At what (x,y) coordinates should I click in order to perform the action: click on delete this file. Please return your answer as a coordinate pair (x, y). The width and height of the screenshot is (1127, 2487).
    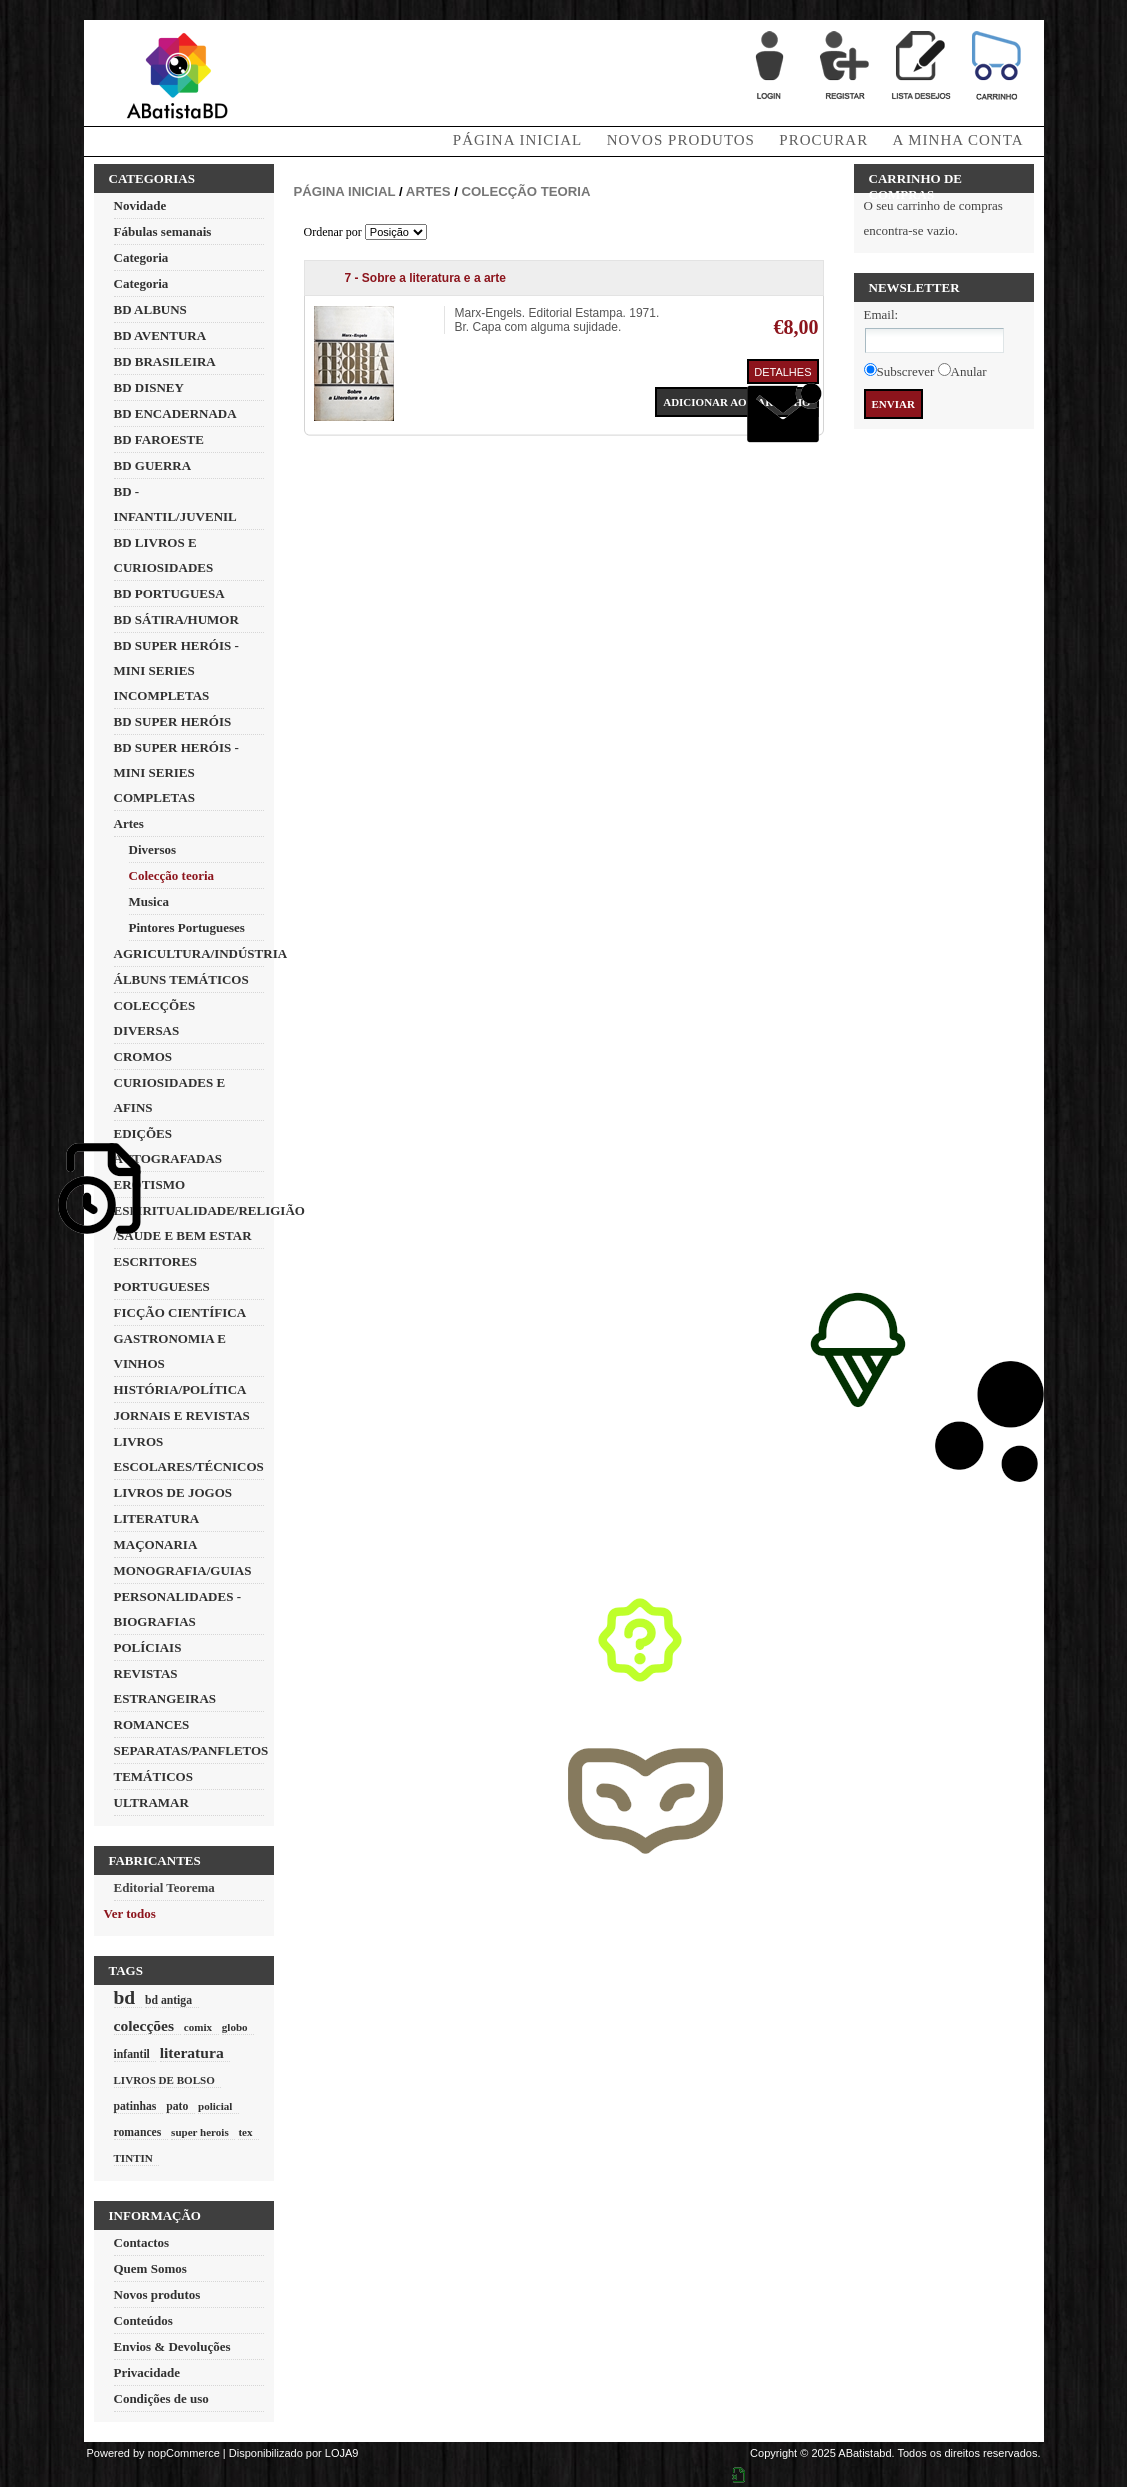
    Looking at the image, I should click on (739, 2475).